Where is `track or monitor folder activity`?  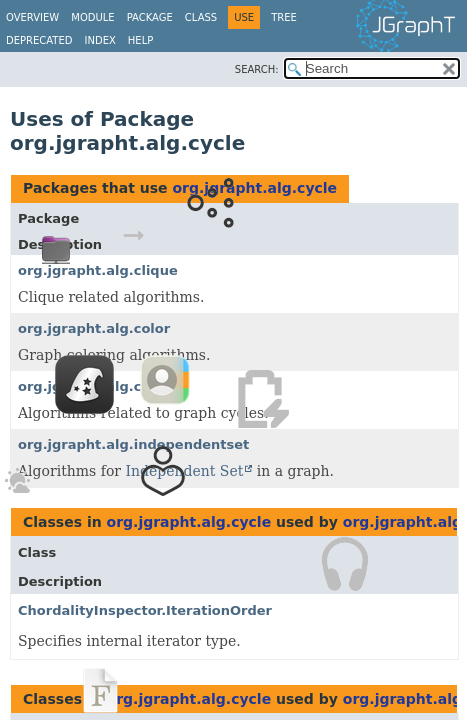 track or monitor folder activity is located at coordinates (210, 204).